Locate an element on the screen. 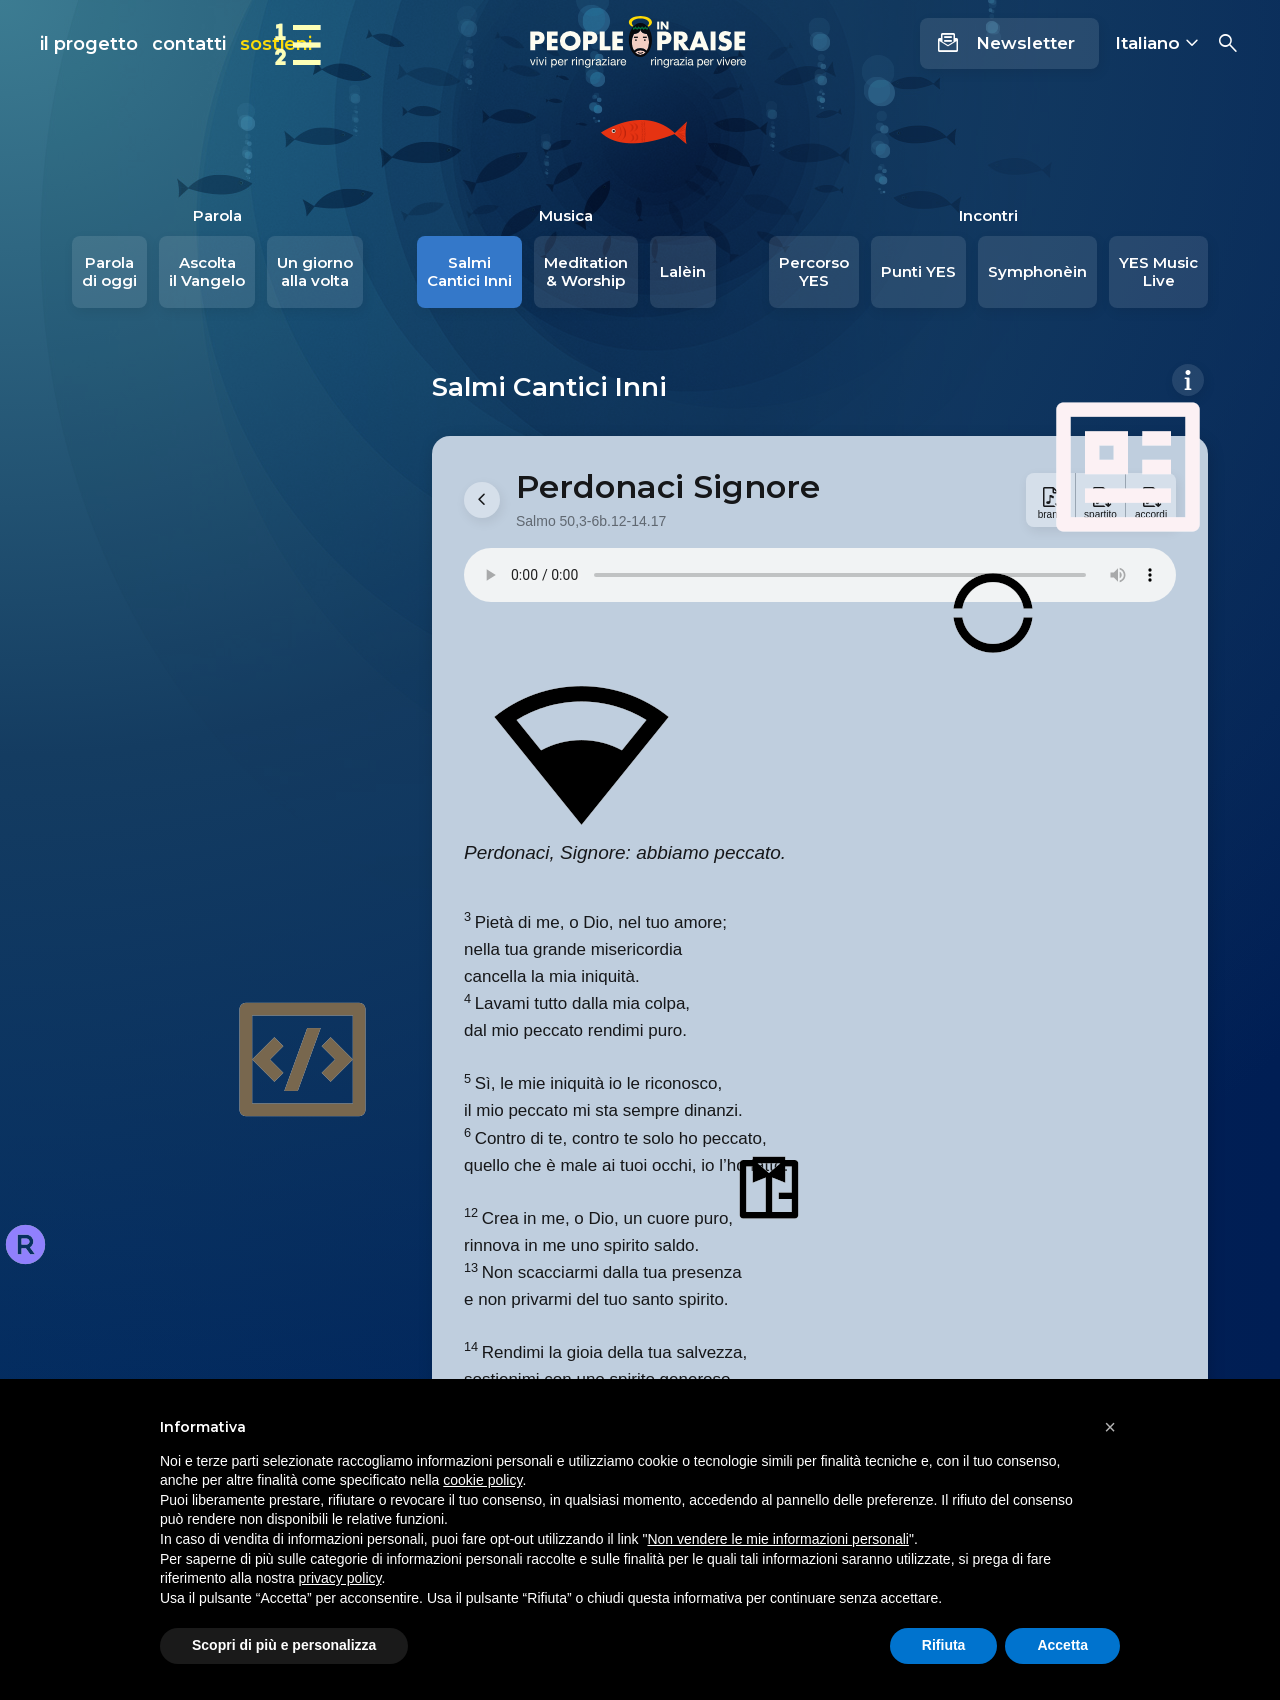 The width and height of the screenshot is (1280, 1700). indicates content is loading is located at coordinates (993, 613).